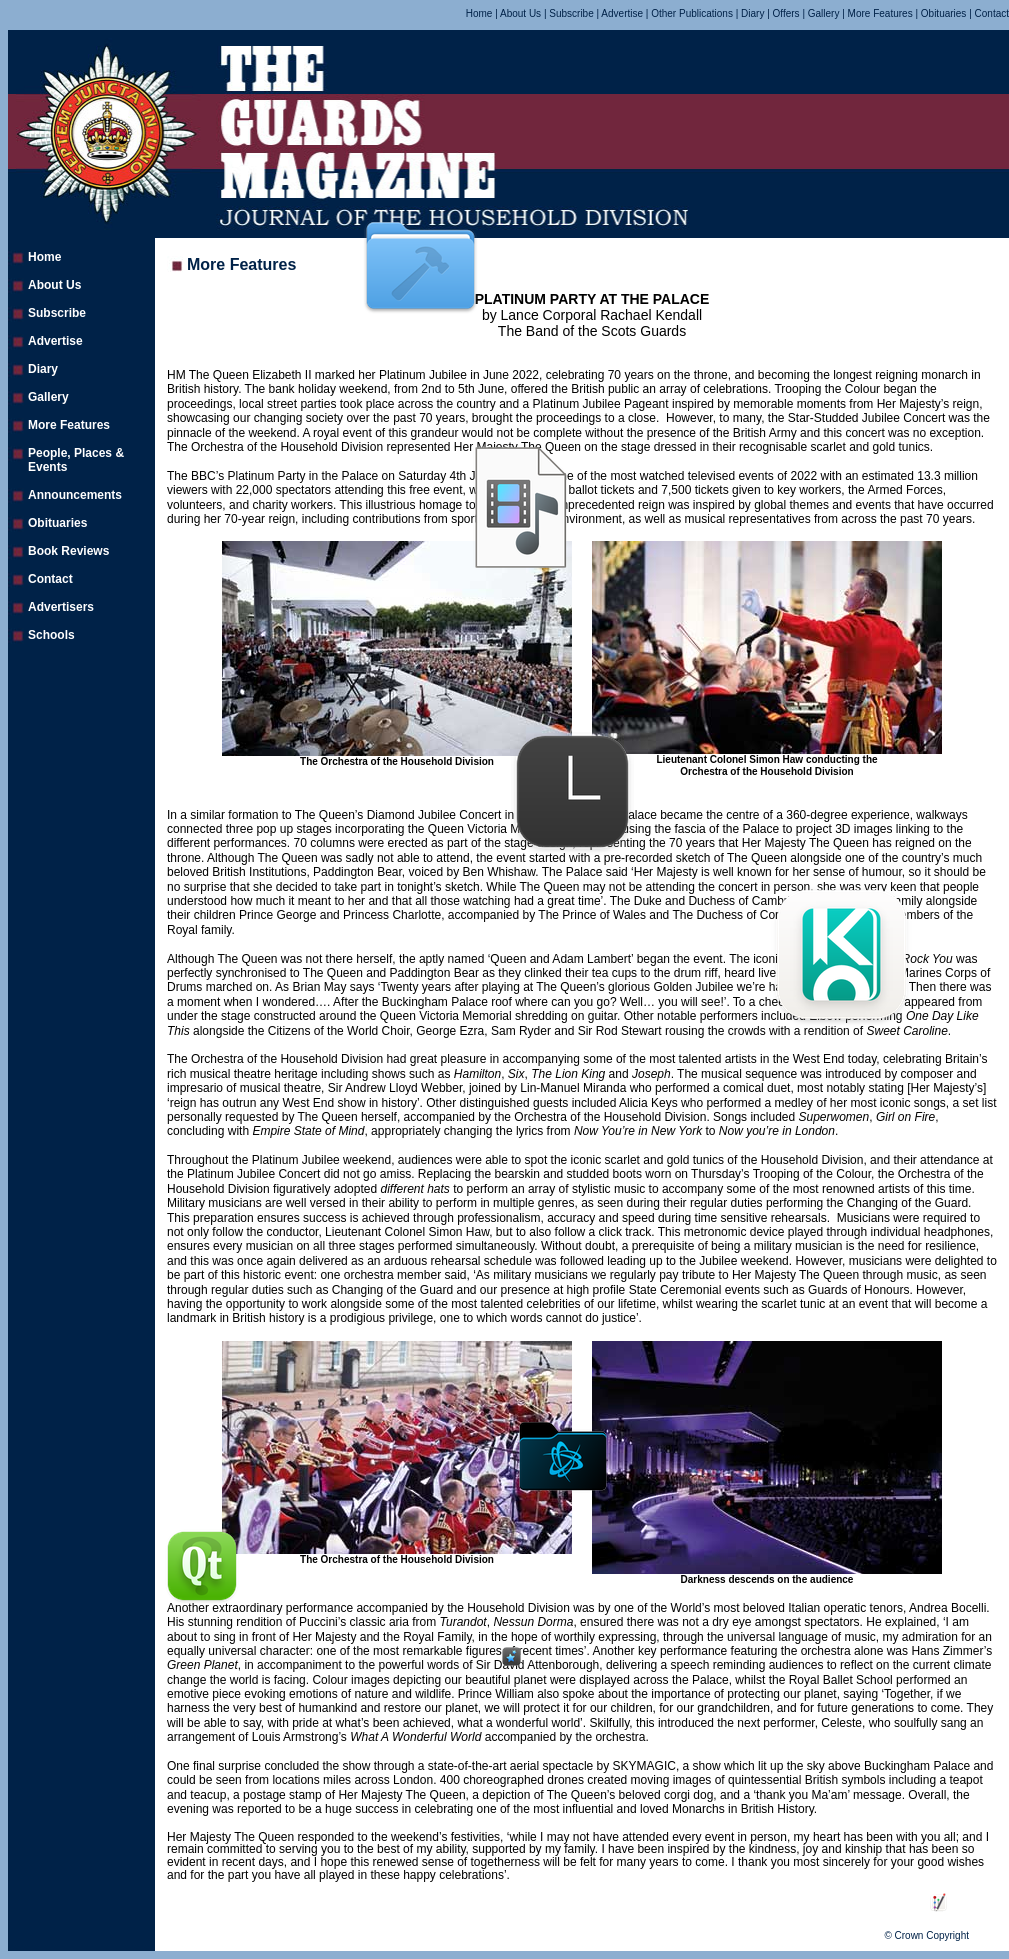 The image size is (1009, 1959). Describe the element at coordinates (202, 1566) in the screenshot. I see `open Qt Assistant documentation browser` at that location.